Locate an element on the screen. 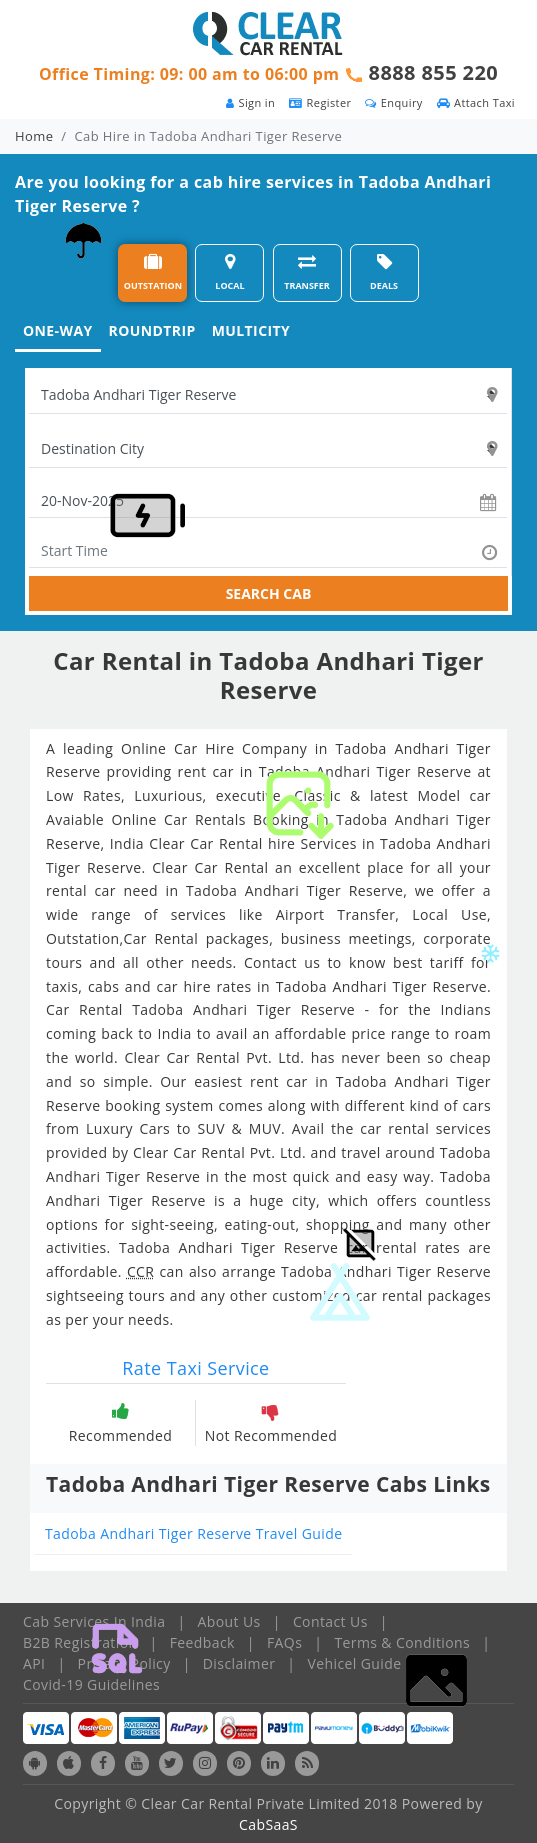  download image to device is located at coordinates (298, 803).